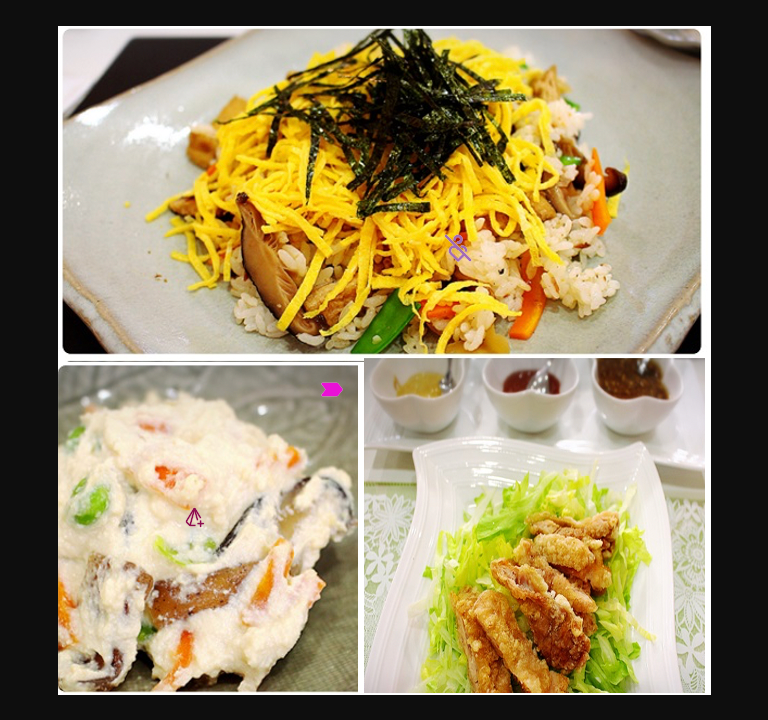  I want to click on disable empathy or emotional response features, so click(458, 248).